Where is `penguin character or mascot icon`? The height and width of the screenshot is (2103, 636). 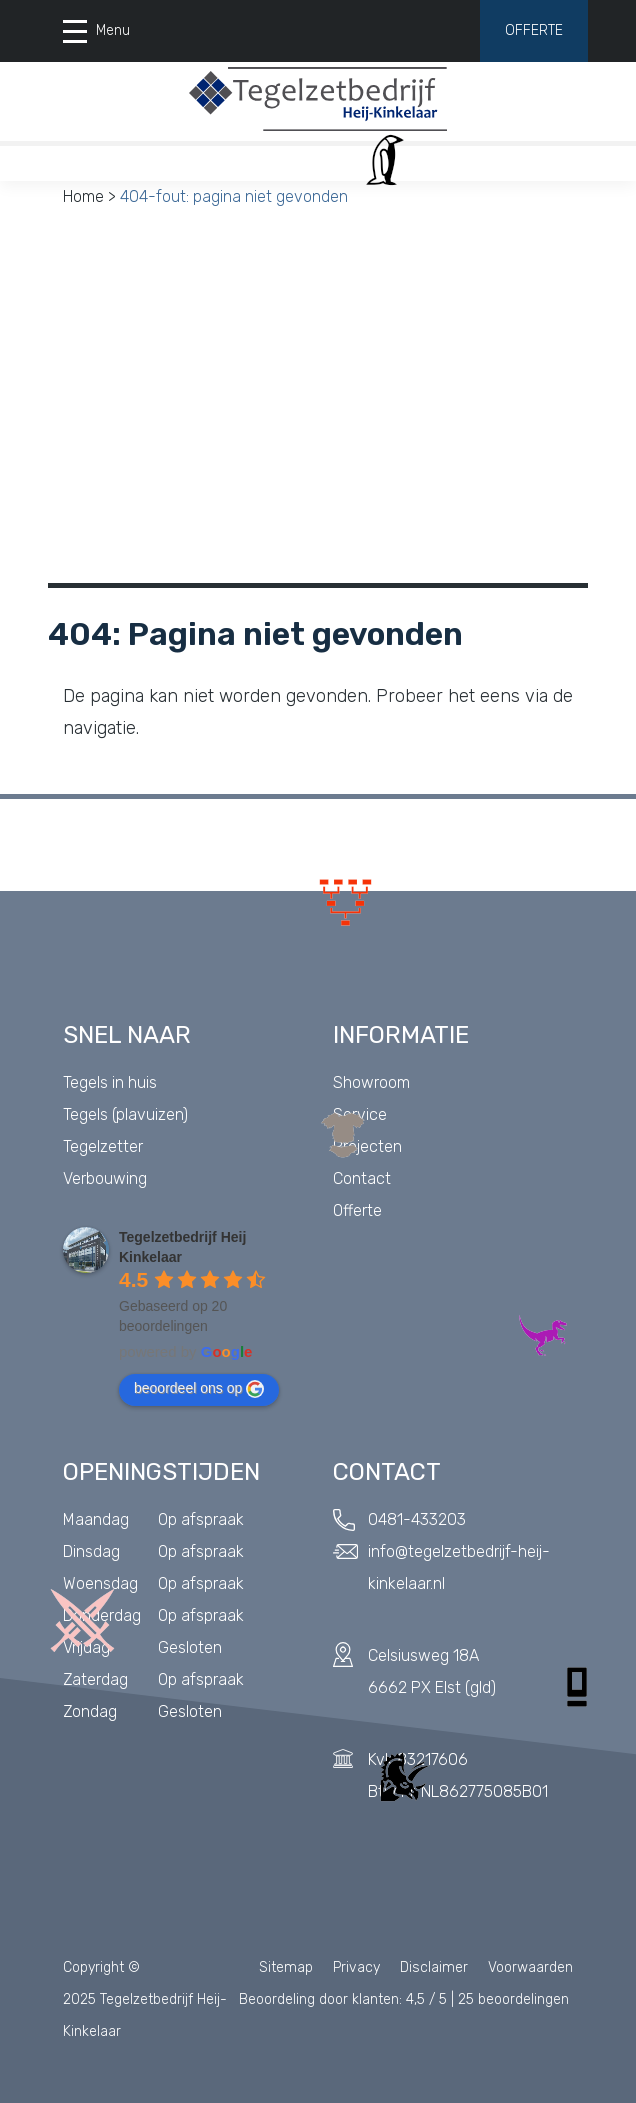
penguin character or mascot icon is located at coordinates (385, 160).